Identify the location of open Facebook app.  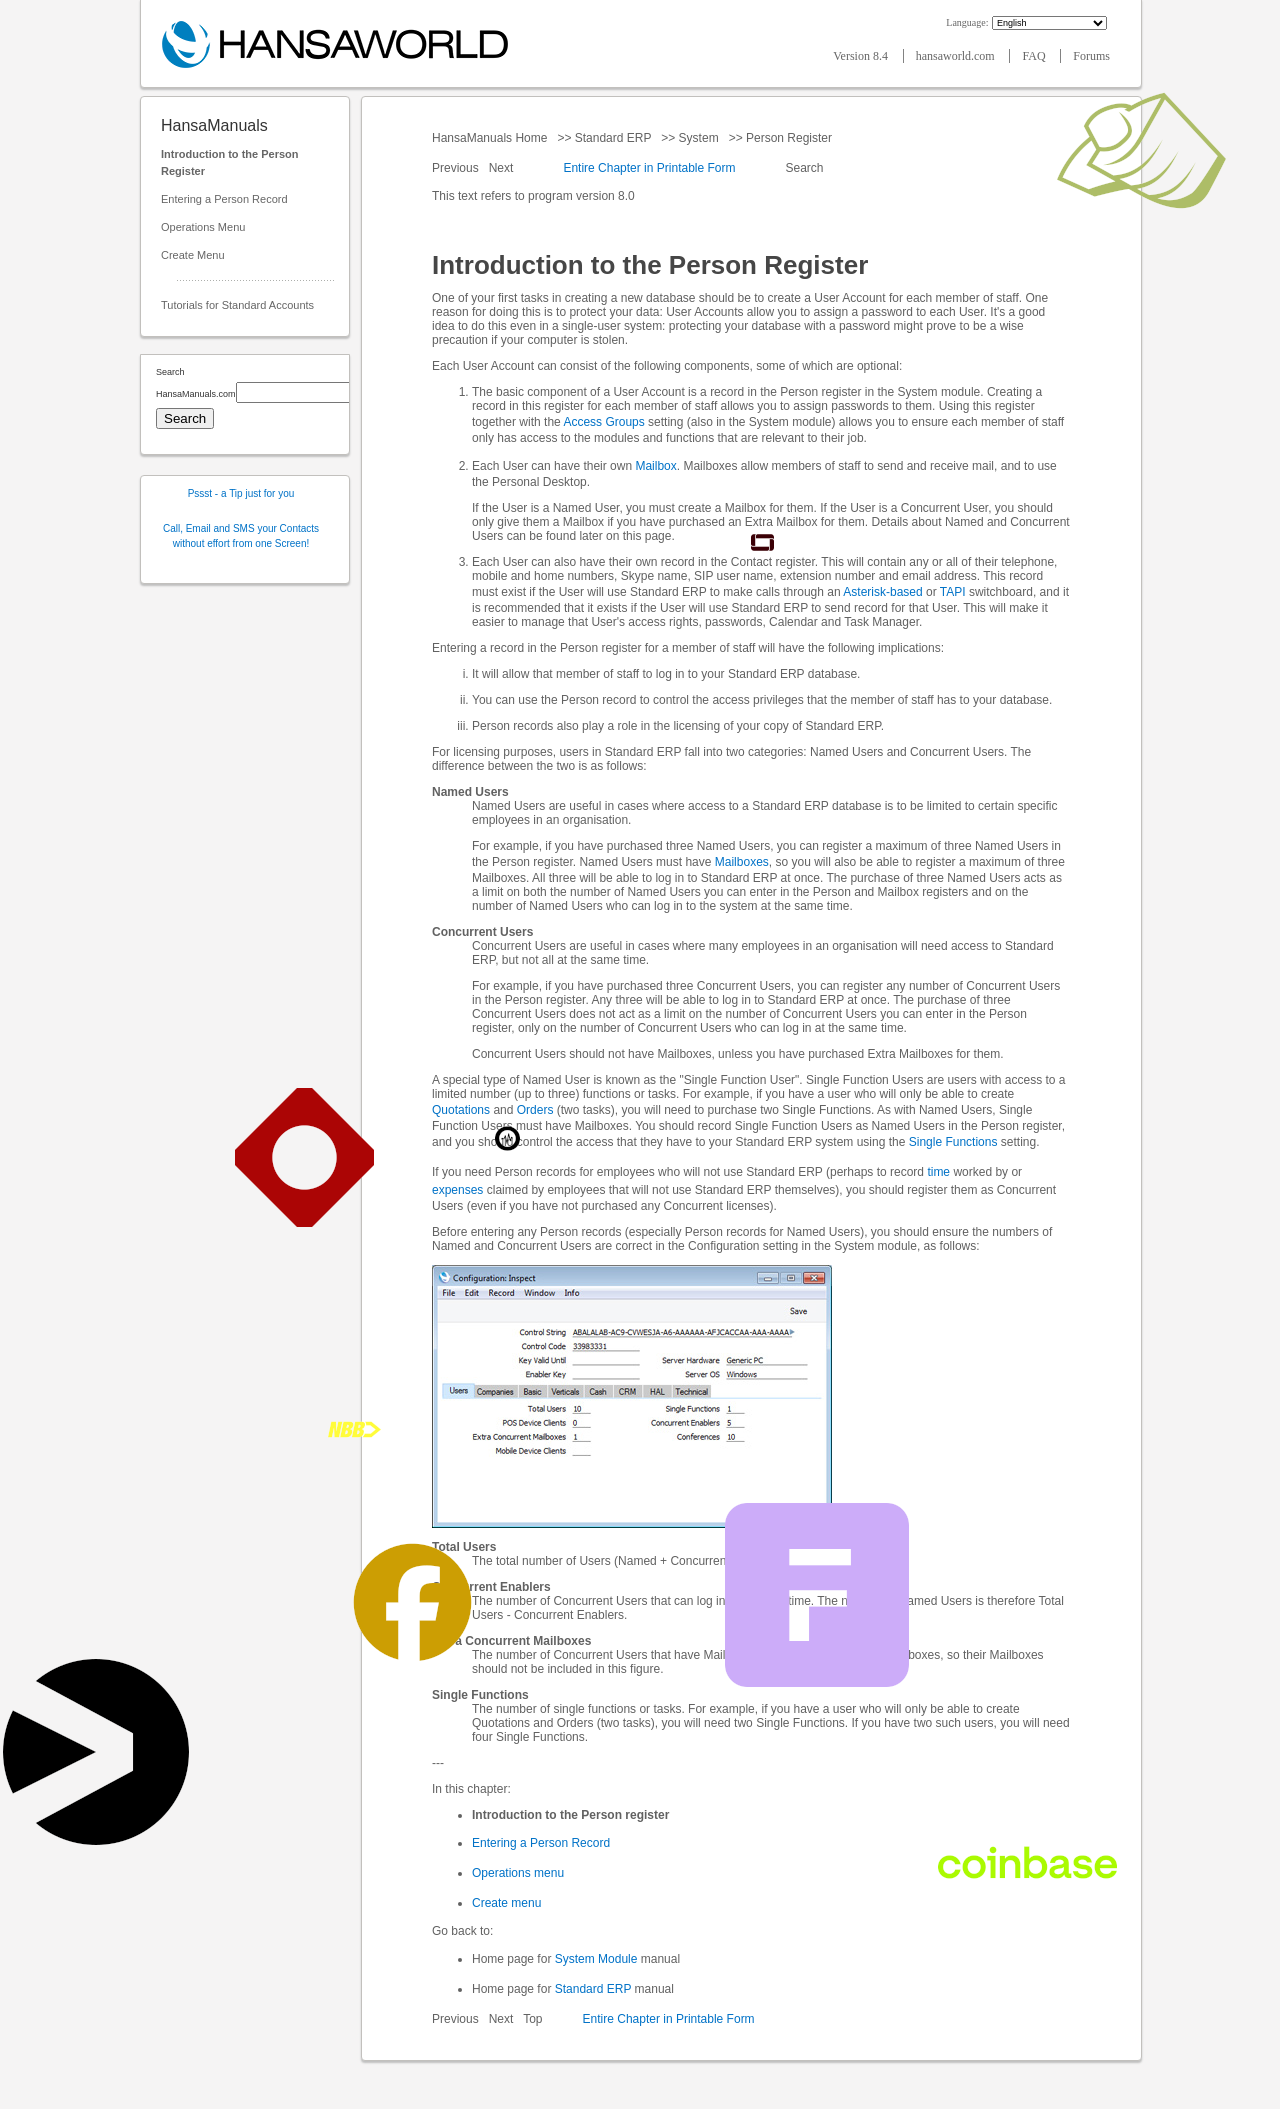
(412, 1602).